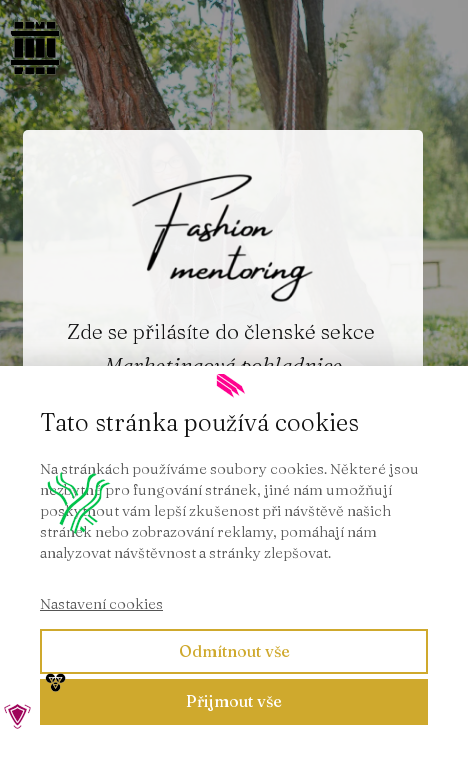 Image resolution: width=468 pixels, height=765 pixels. What do you see at coordinates (17, 715) in the screenshot?
I see `indicates active shield or defense power-up` at bounding box center [17, 715].